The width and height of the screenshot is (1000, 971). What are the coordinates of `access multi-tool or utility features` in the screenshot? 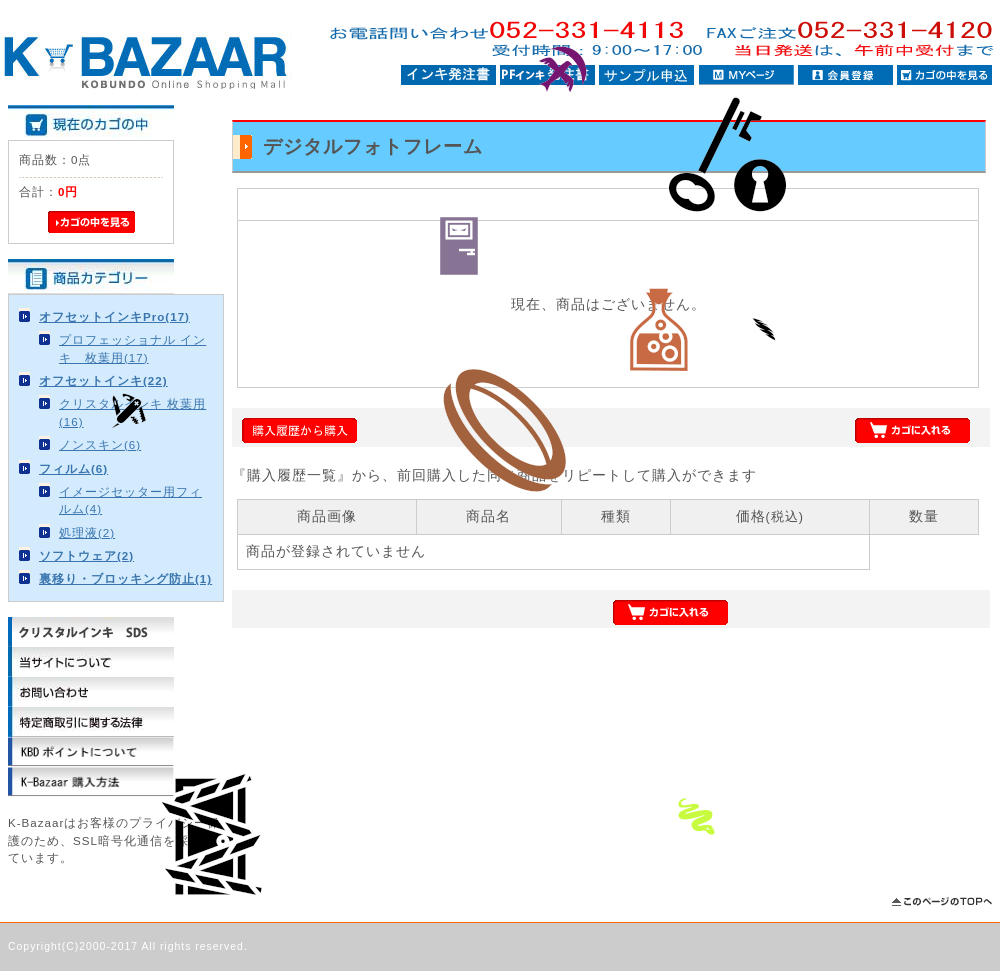 It's located at (129, 411).